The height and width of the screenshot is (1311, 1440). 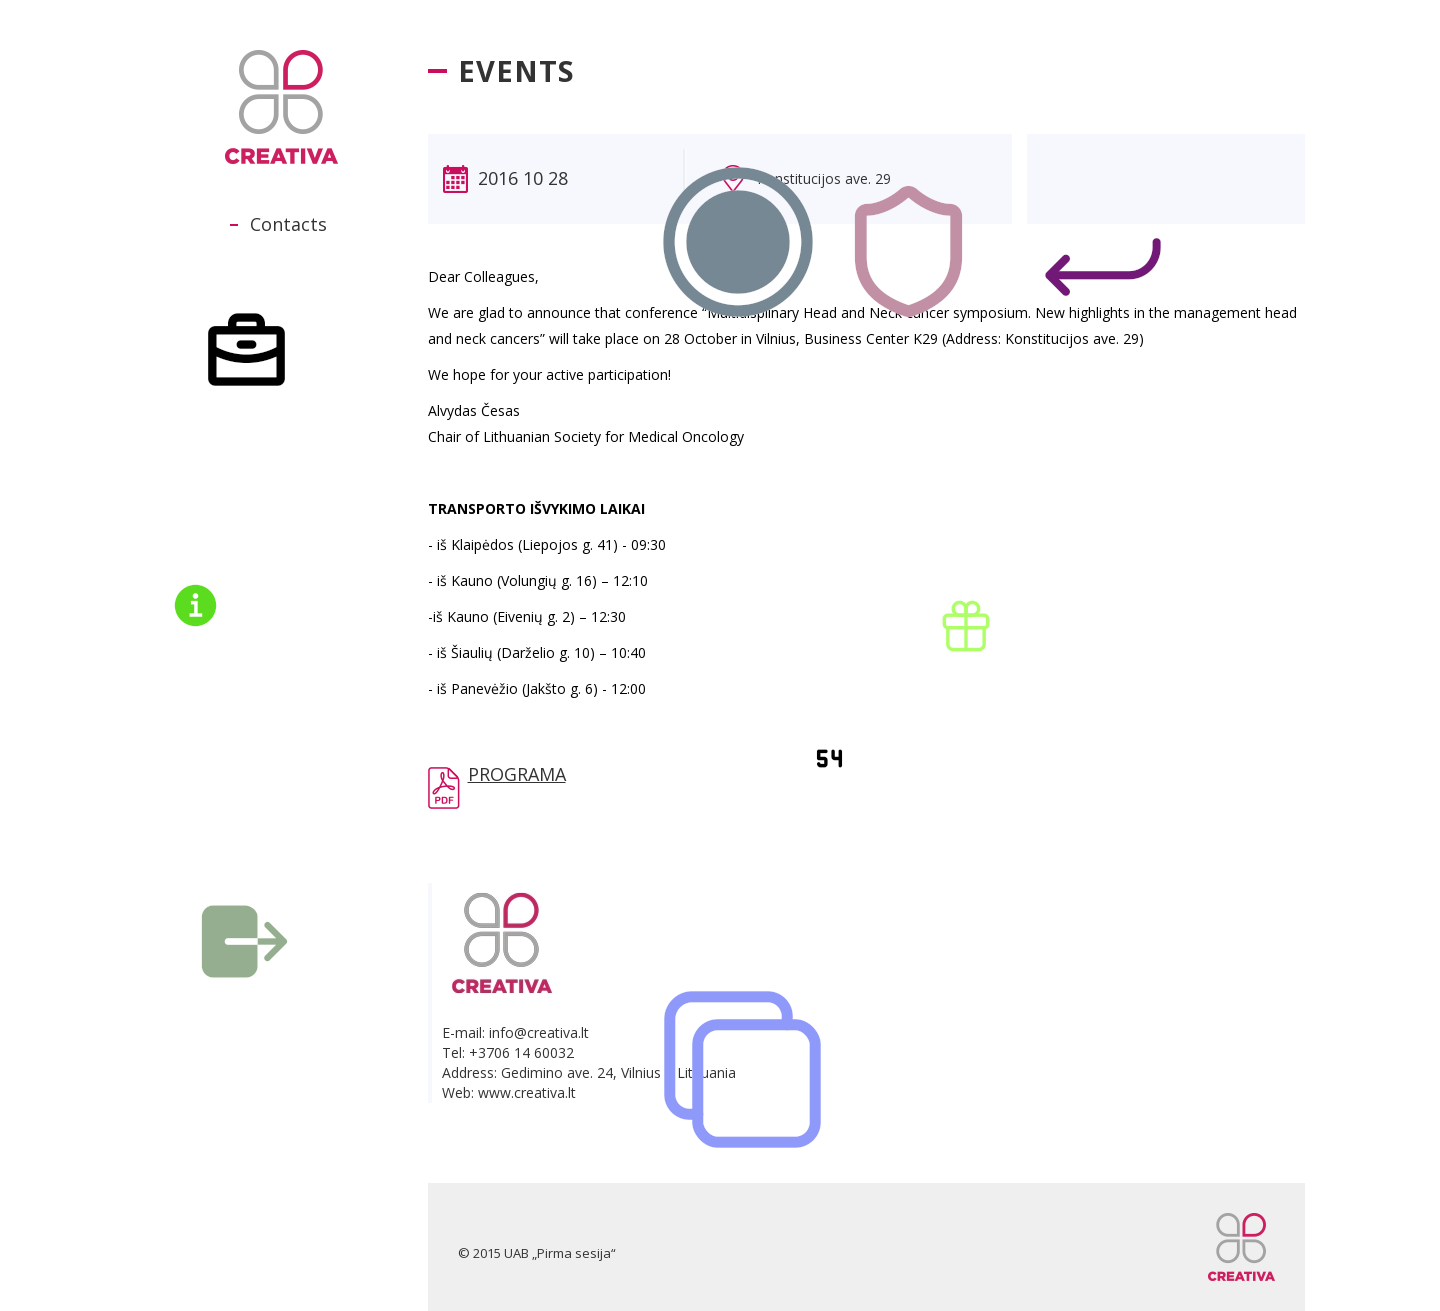 I want to click on copy to clipboard, so click(x=742, y=1069).